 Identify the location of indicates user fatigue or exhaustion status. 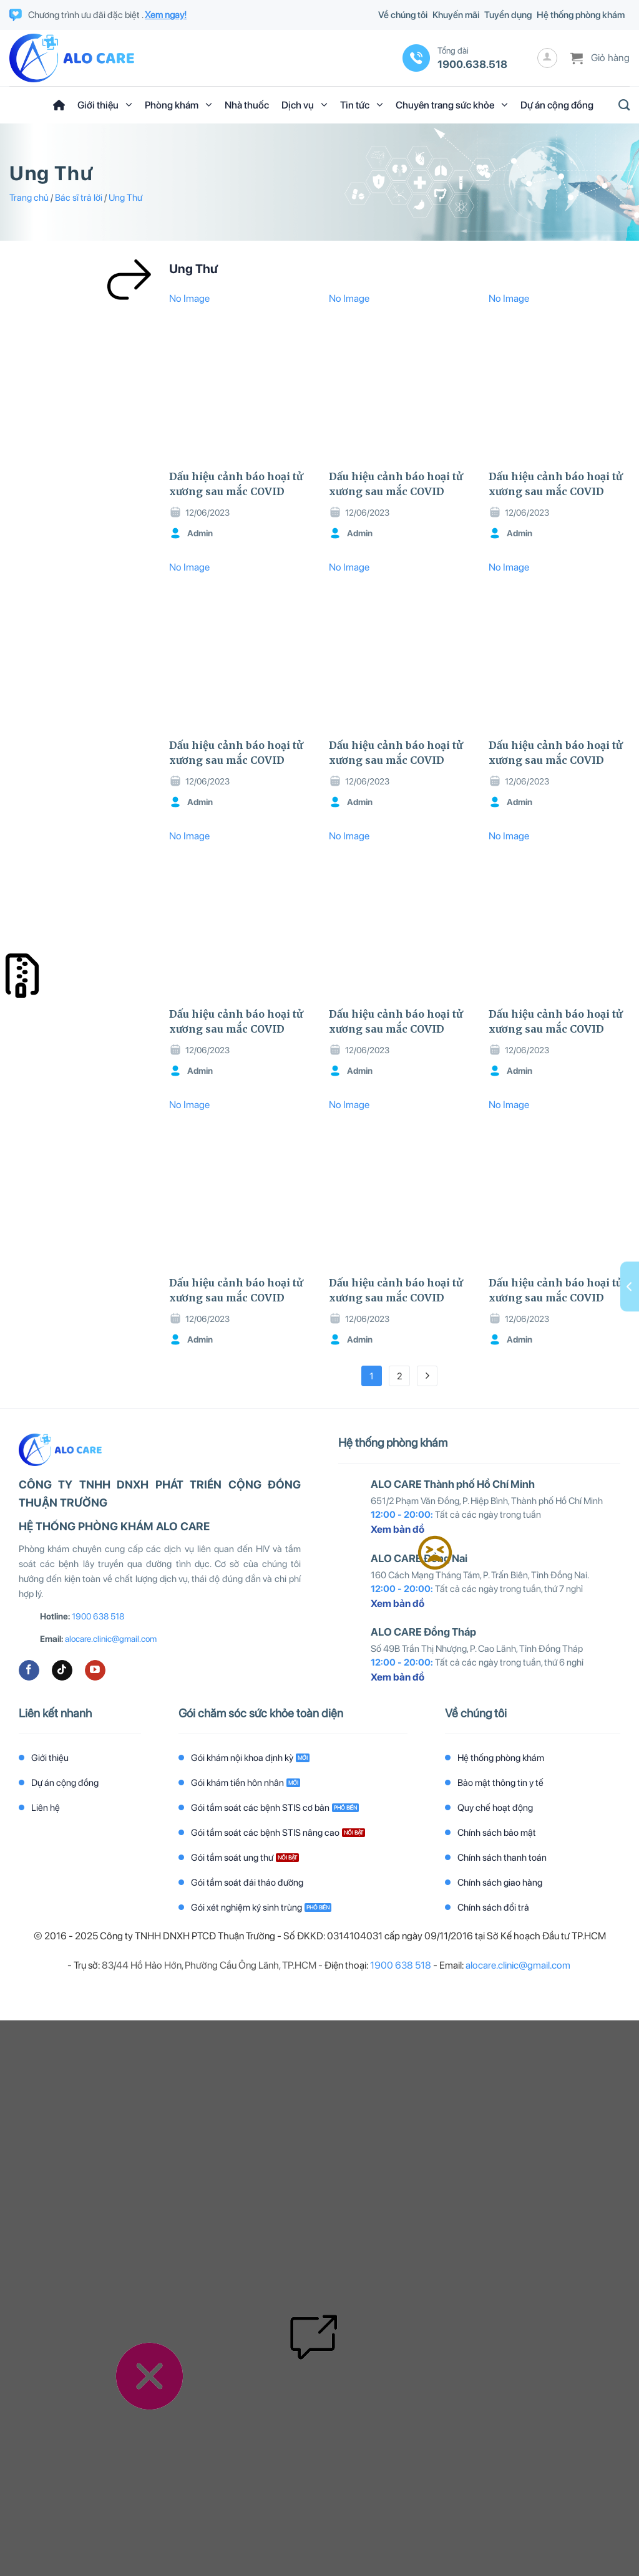
(435, 1553).